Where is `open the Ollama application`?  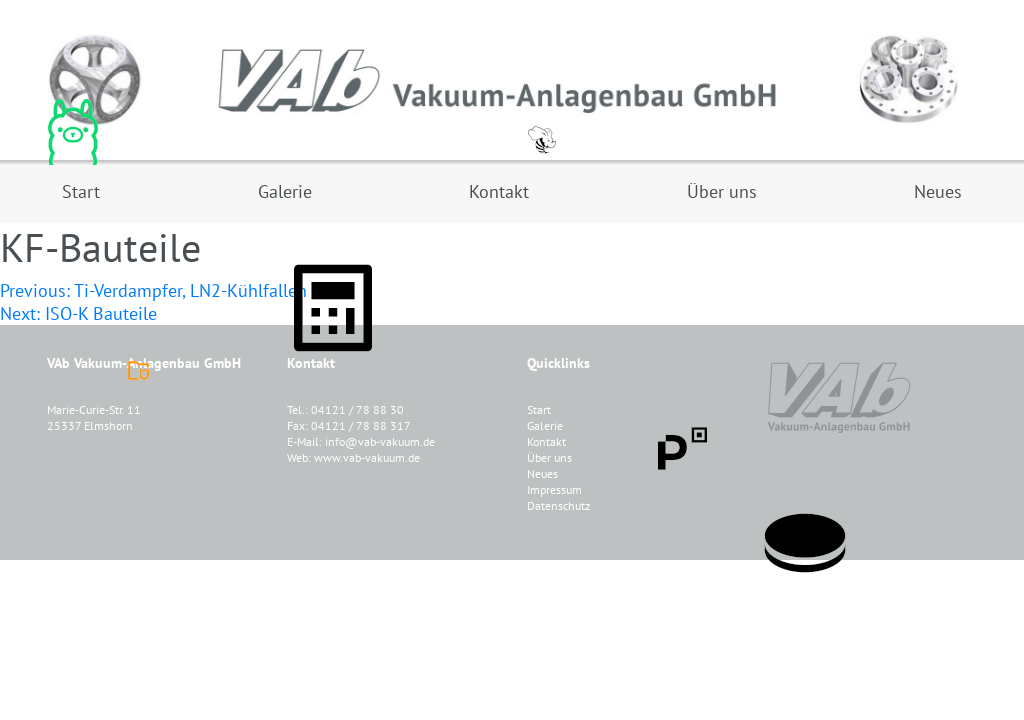 open the Ollama application is located at coordinates (73, 132).